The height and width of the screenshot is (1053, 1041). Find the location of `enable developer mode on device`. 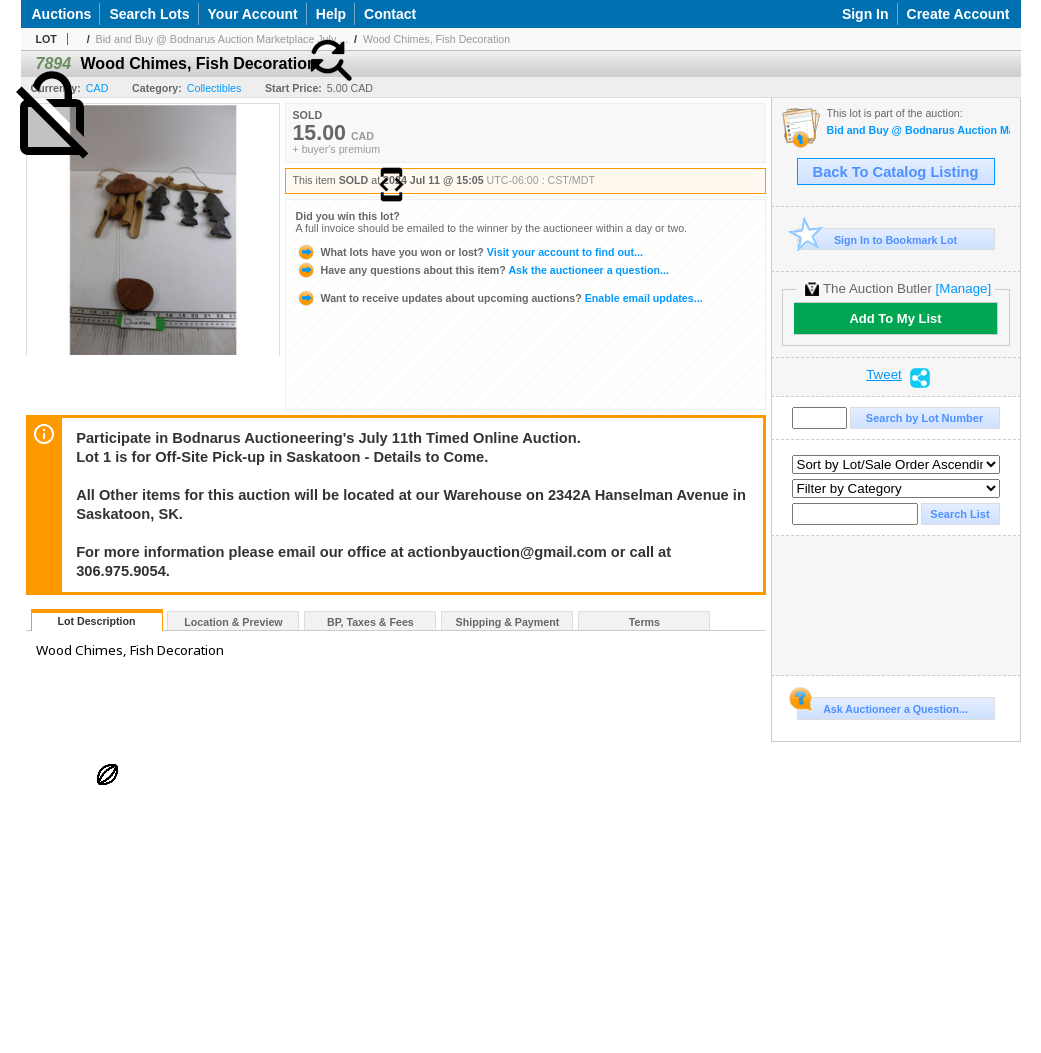

enable developer mode on device is located at coordinates (391, 184).